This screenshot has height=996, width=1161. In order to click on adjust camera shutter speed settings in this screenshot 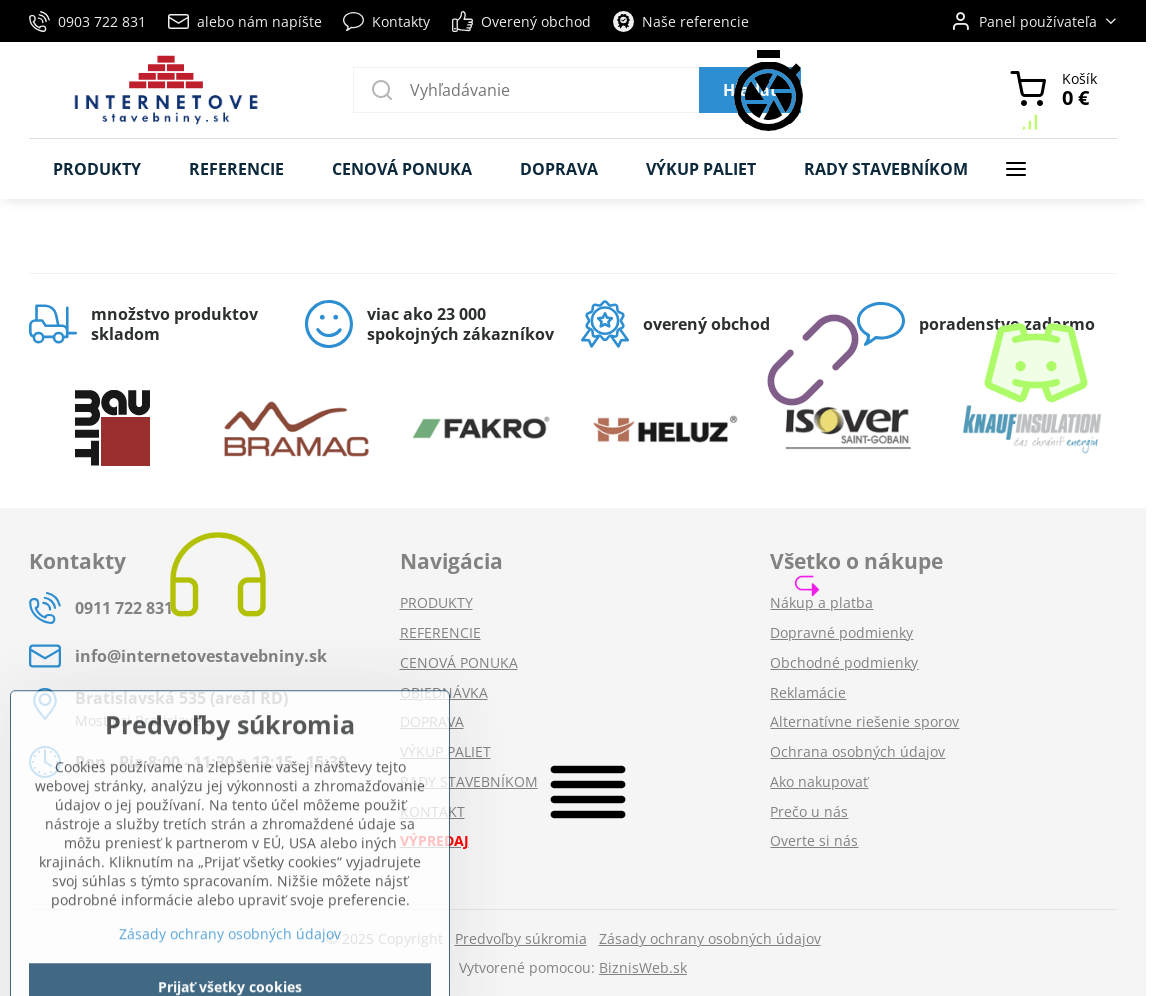, I will do `click(768, 92)`.